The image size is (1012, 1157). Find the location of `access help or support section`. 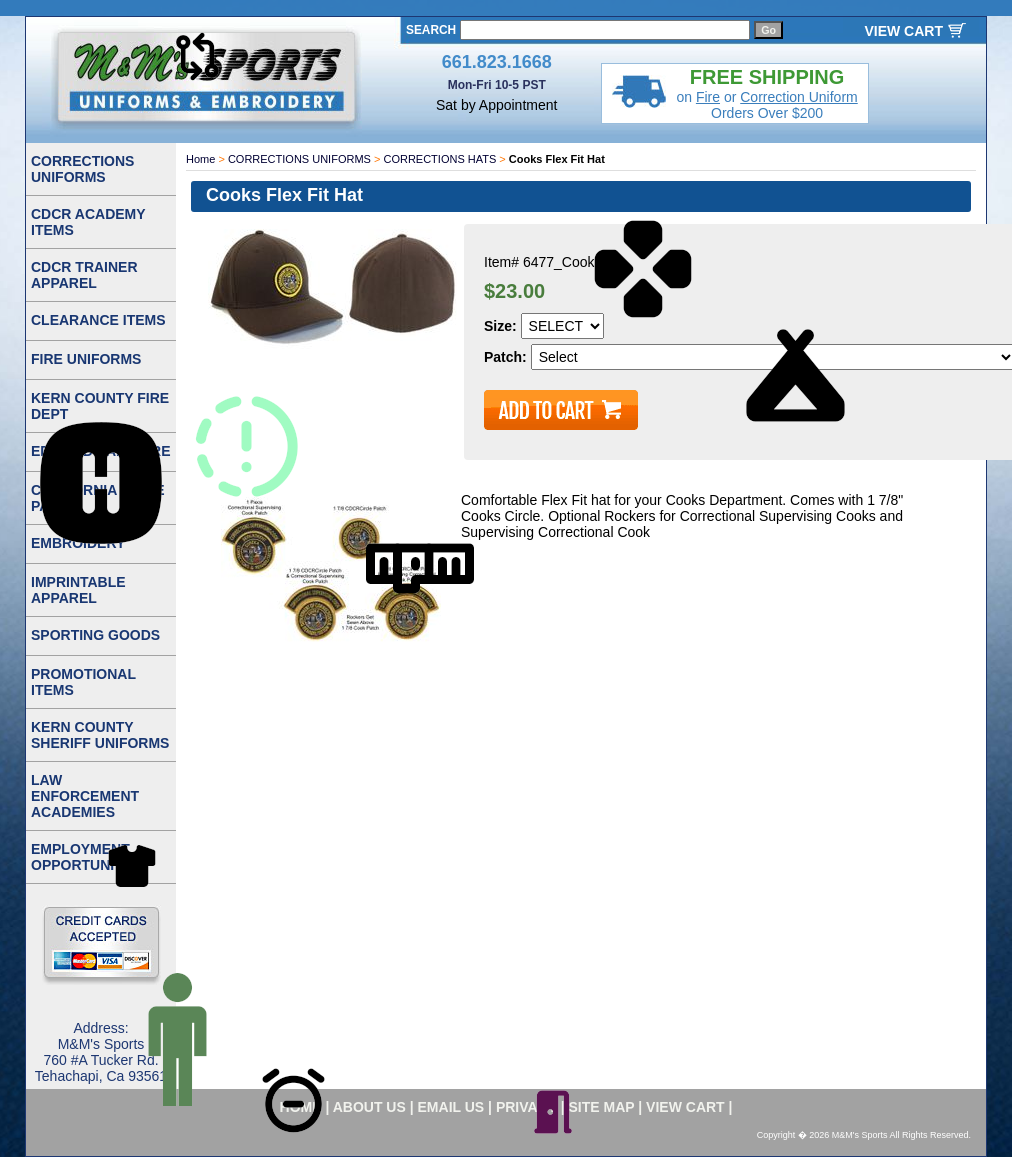

access help or support section is located at coordinates (101, 483).